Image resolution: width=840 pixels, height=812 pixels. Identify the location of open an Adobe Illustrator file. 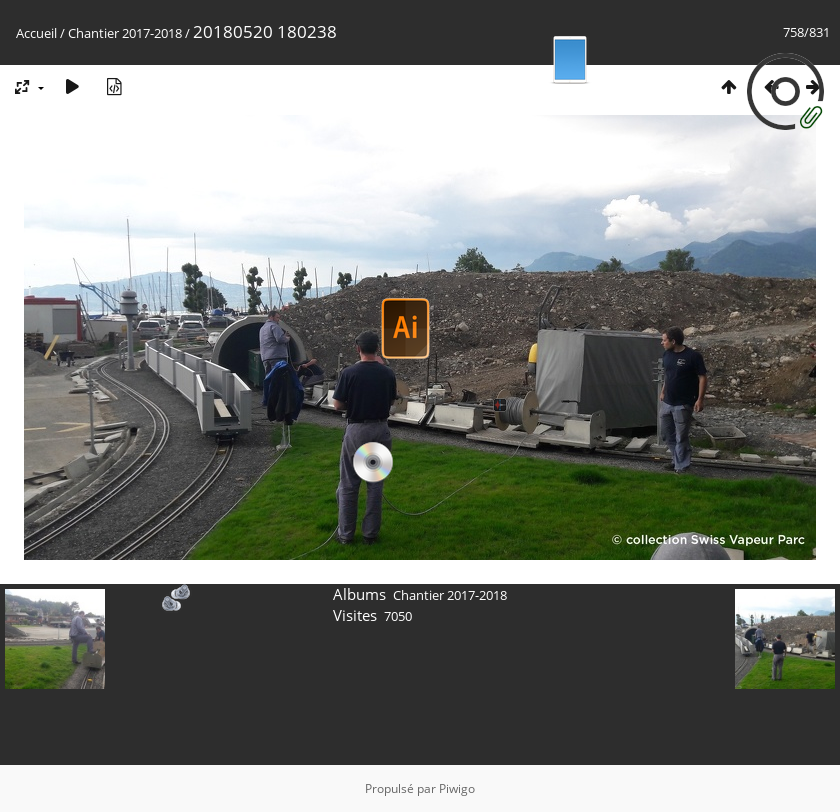
(405, 328).